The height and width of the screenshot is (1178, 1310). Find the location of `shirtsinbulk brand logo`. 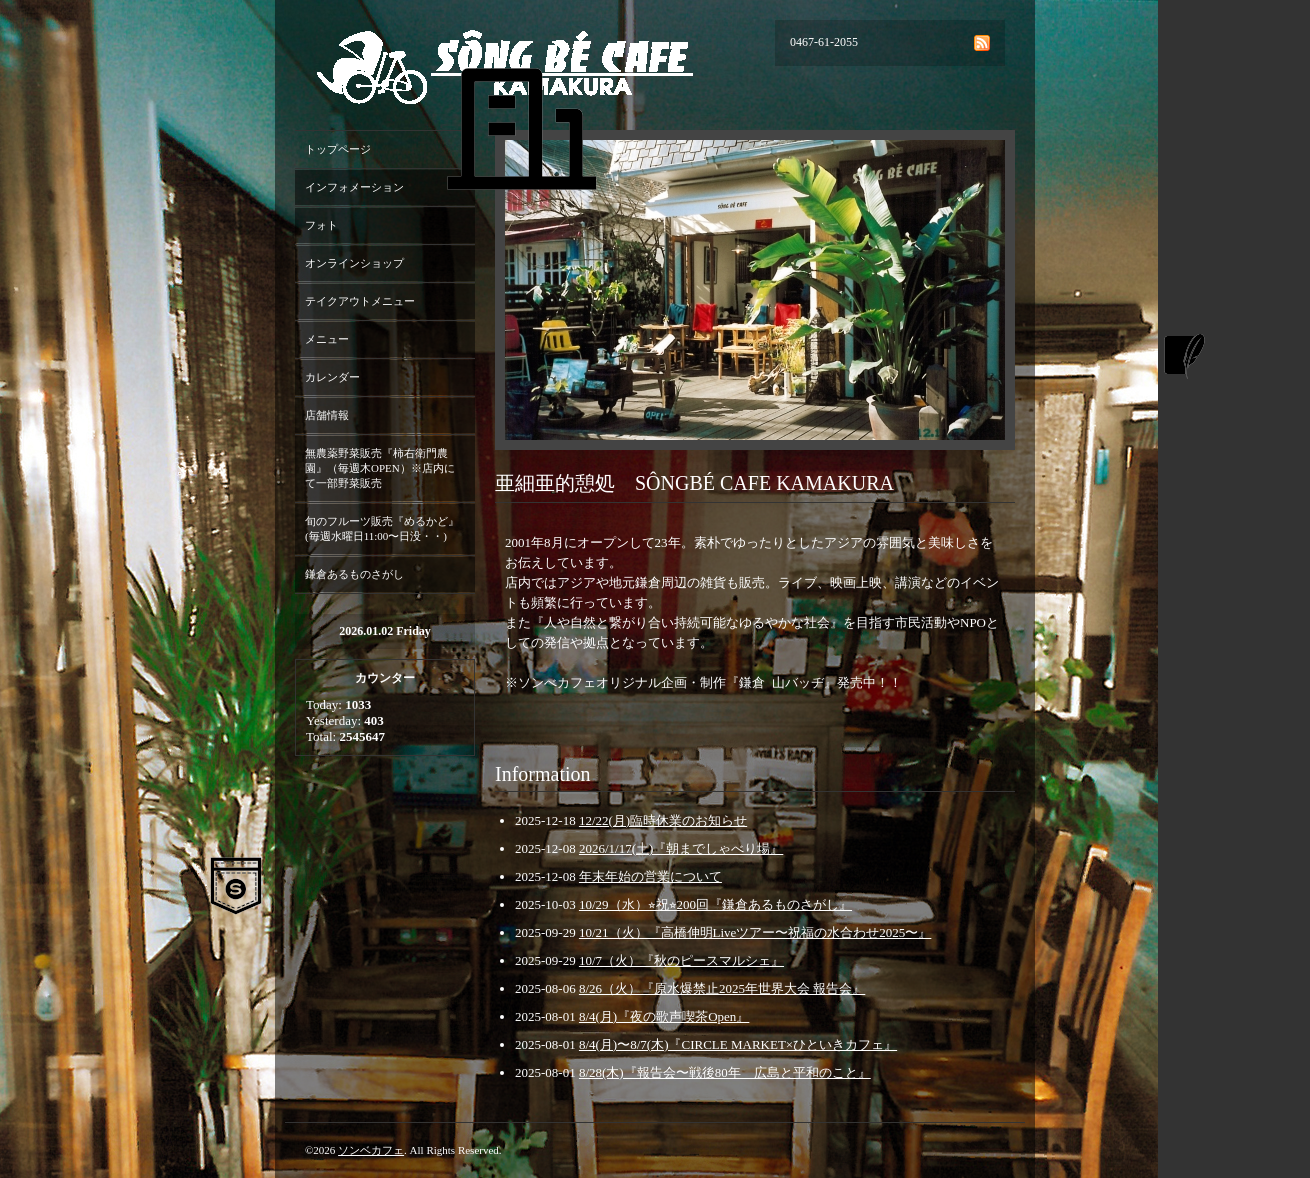

shirtsinbulk brand logo is located at coordinates (236, 886).